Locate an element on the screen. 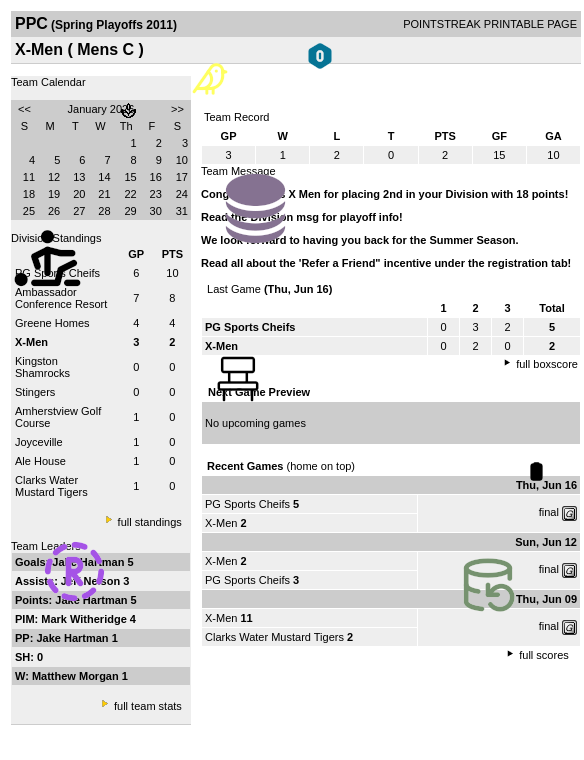 The image size is (584, 760). view database or data storage is located at coordinates (255, 208).